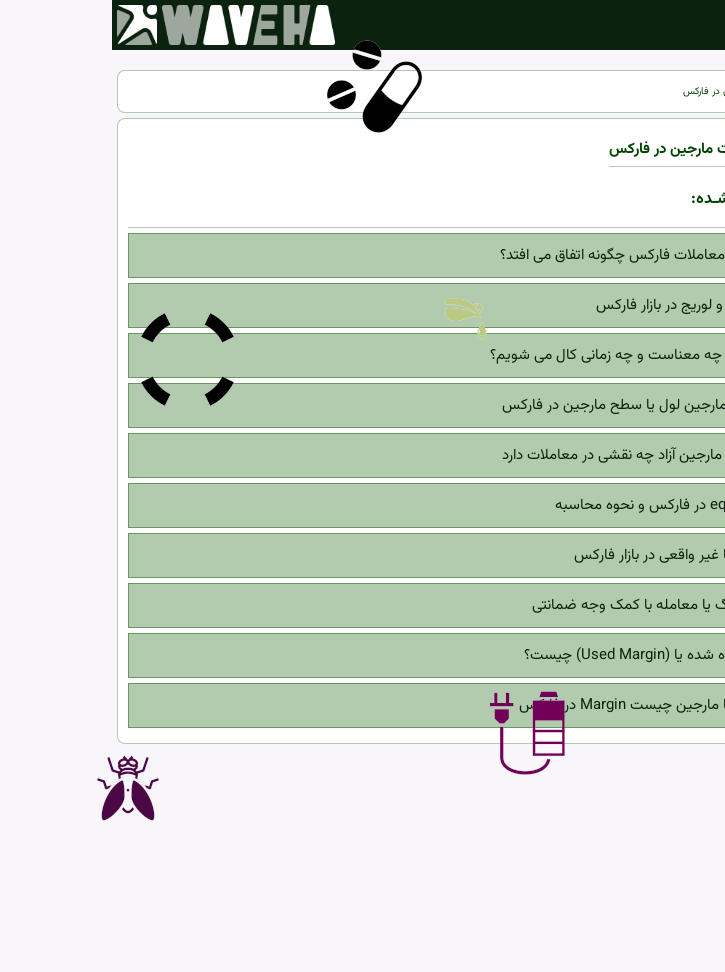 This screenshot has height=972, width=725. Describe the element at coordinates (374, 86) in the screenshot. I see `view medications or prescriptions` at that location.